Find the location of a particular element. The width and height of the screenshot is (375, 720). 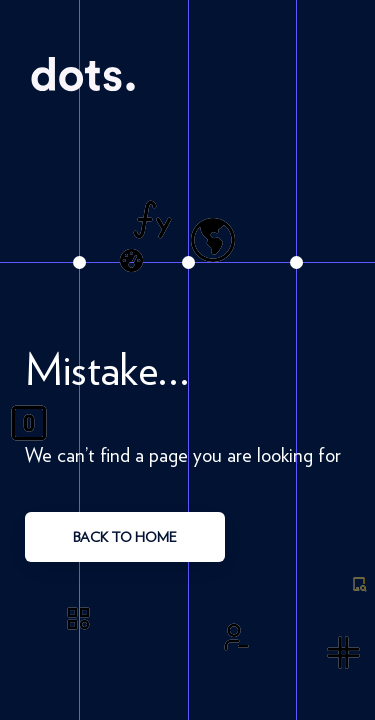

browse categories or sections is located at coordinates (78, 618).